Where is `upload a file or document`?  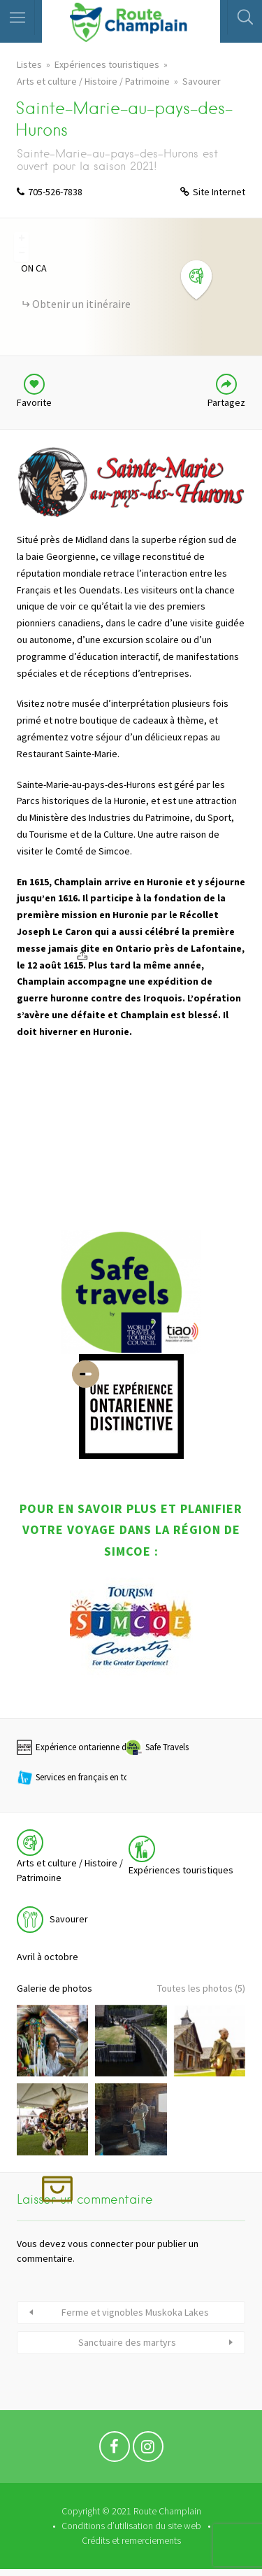
upload a file or document is located at coordinates (82, 956).